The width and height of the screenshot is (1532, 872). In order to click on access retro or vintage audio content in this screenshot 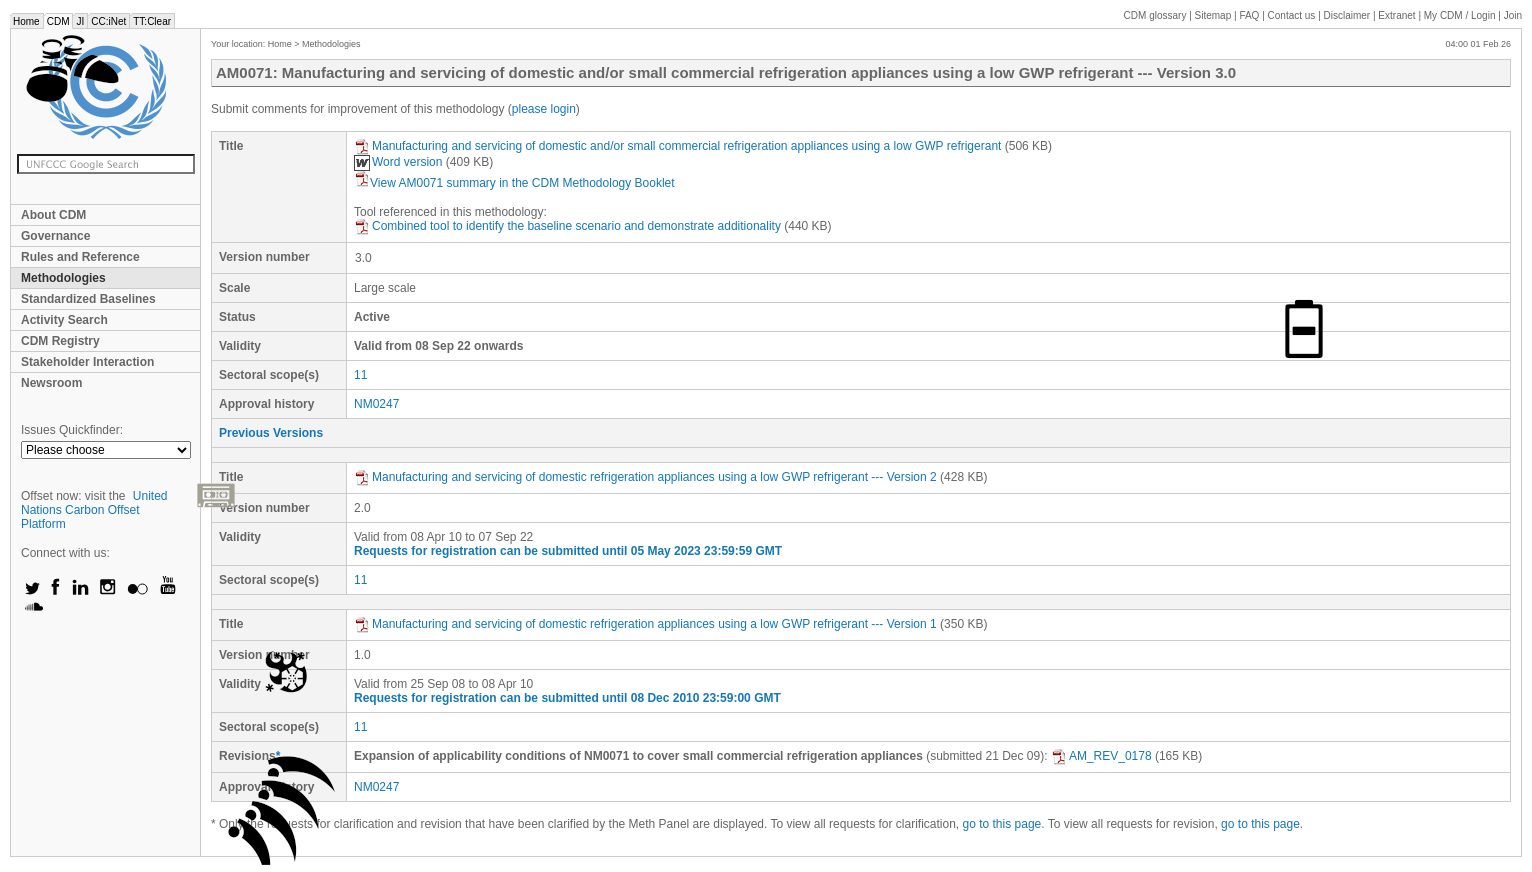, I will do `click(216, 496)`.